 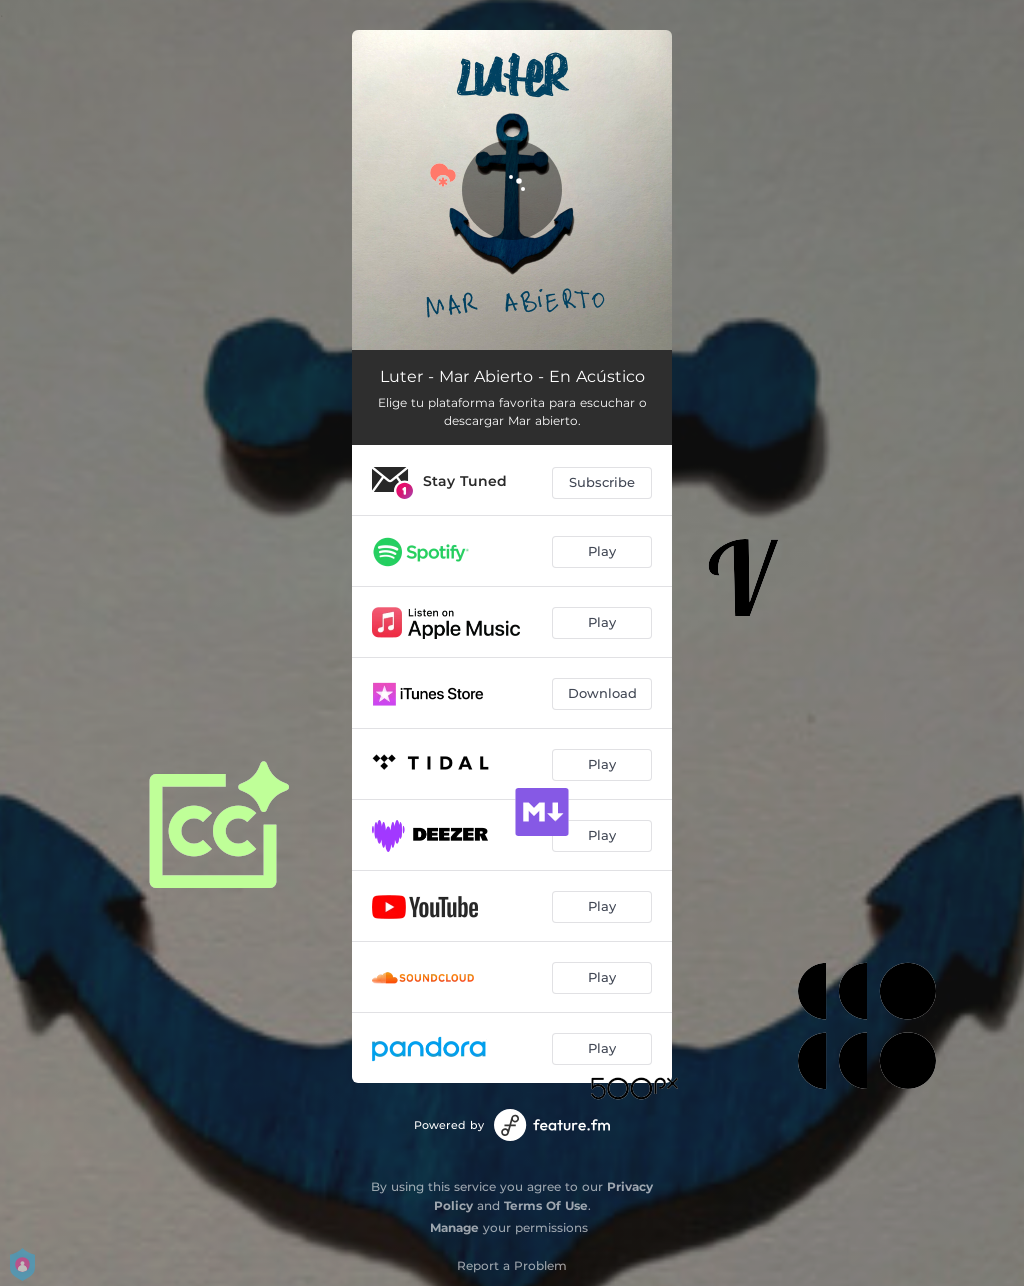 What do you see at coordinates (542, 812) in the screenshot?
I see `download markdown file` at bounding box center [542, 812].